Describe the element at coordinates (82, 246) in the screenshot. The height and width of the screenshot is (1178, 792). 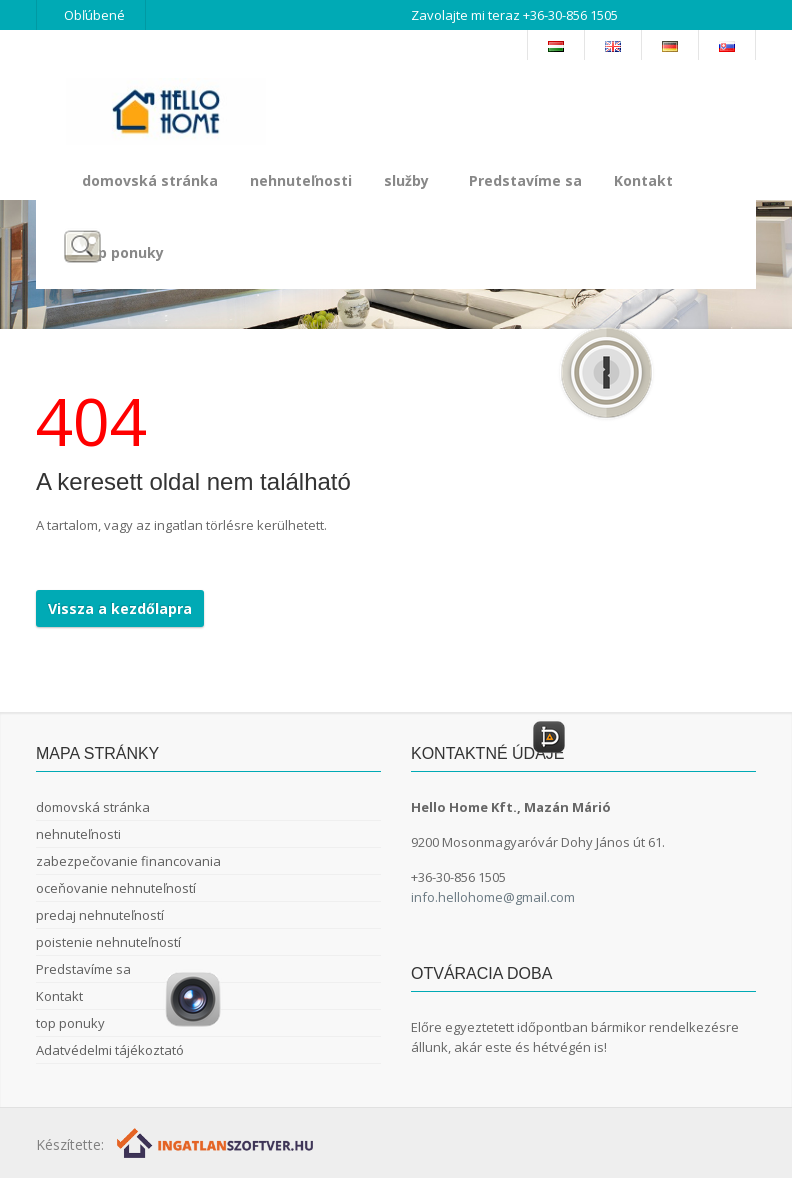
I see `open eye of gnome image viewer` at that location.